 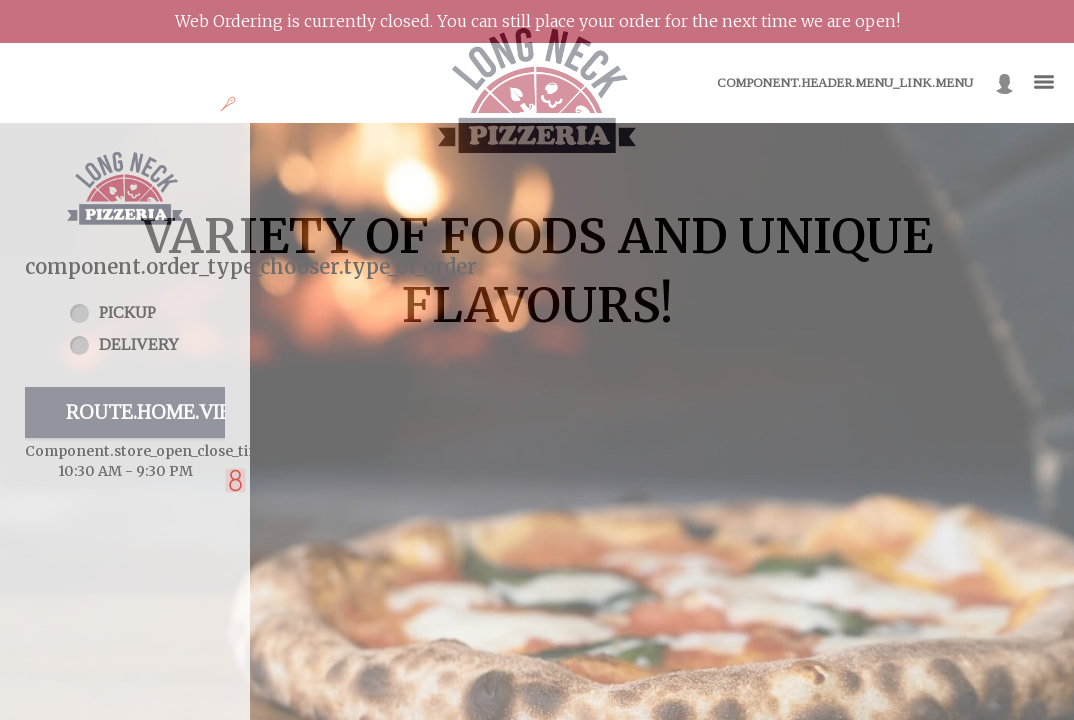 I want to click on indicates the number eight in a sequence or list, so click(x=235, y=480).